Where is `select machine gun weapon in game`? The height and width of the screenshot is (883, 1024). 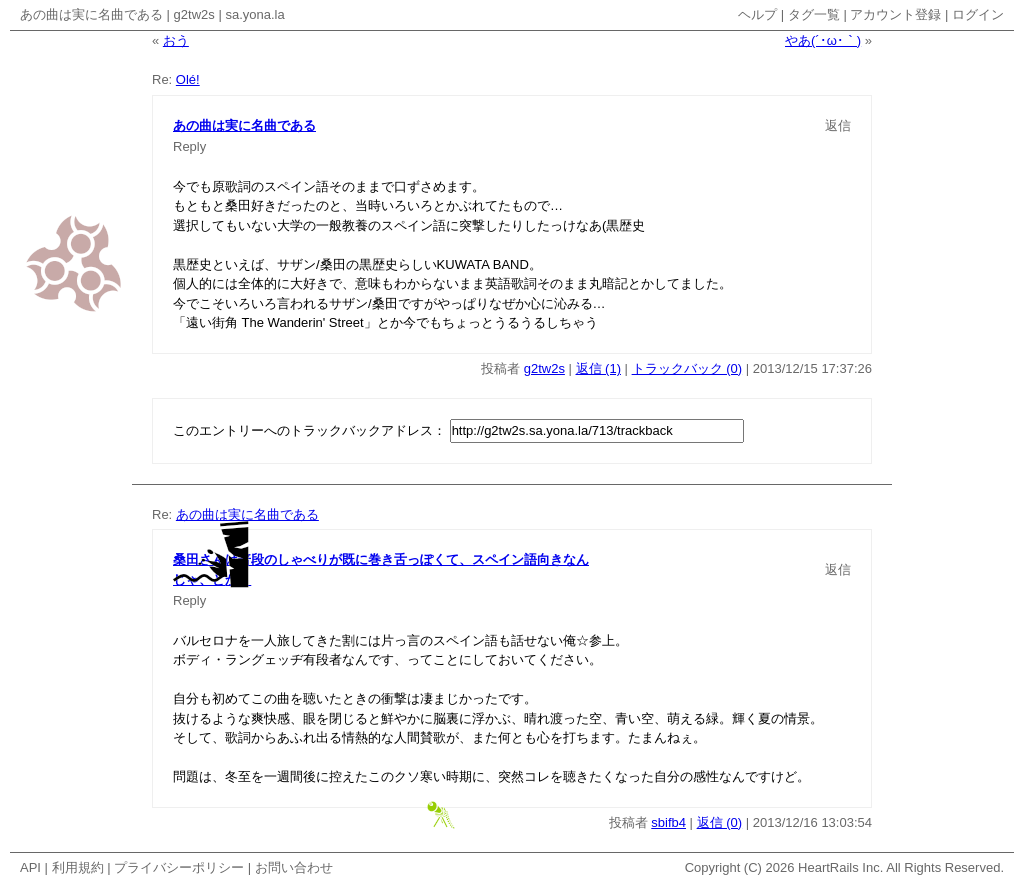
select machine gun weapon in game is located at coordinates (441, 815).